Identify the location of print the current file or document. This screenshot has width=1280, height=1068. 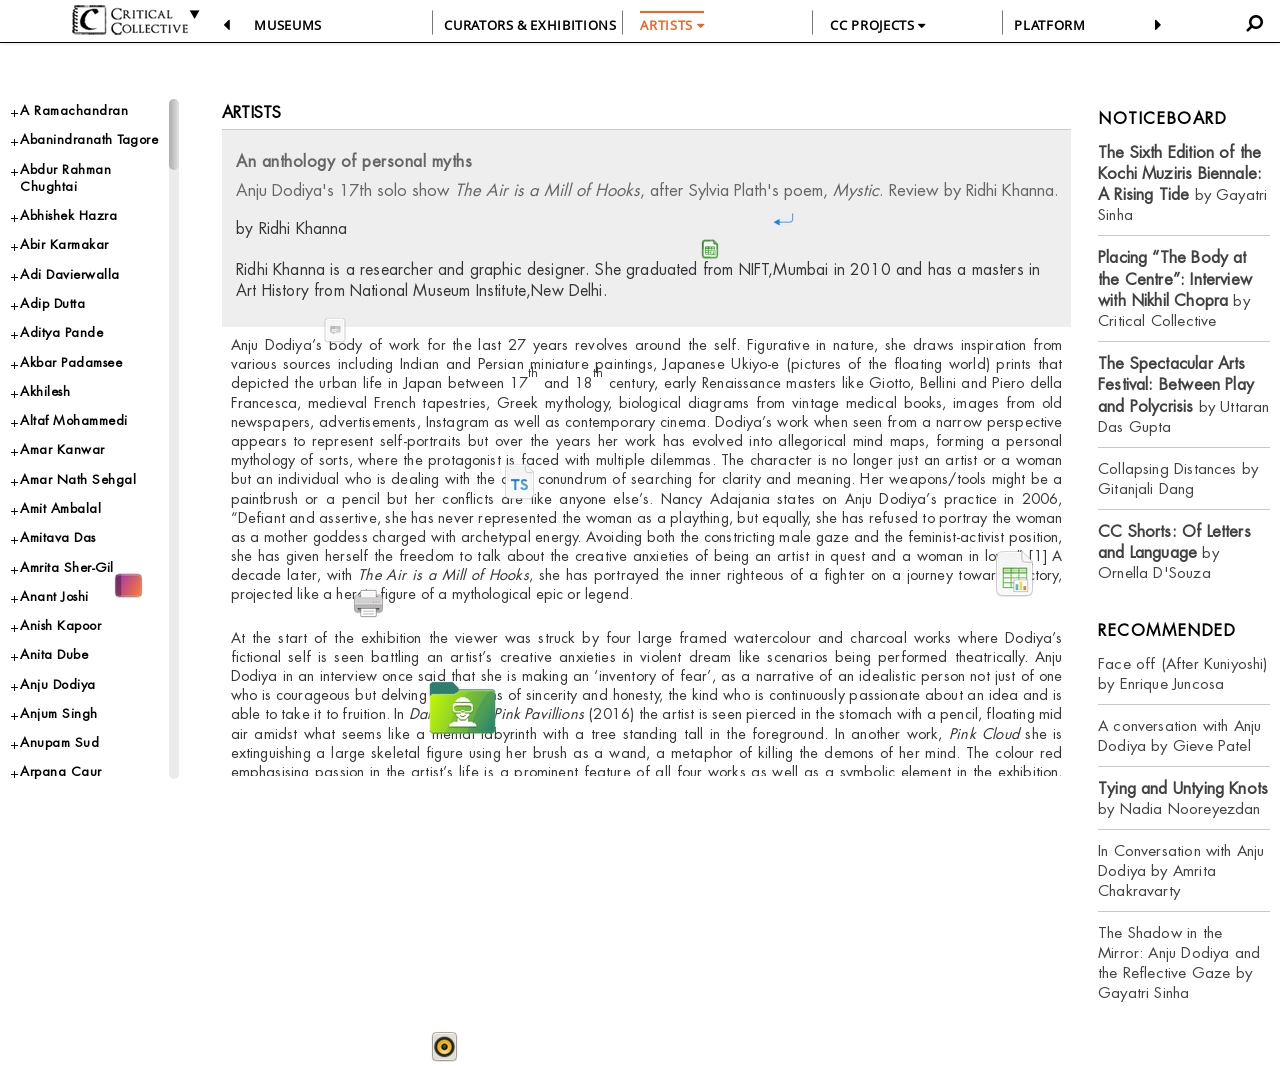
(368, 603).